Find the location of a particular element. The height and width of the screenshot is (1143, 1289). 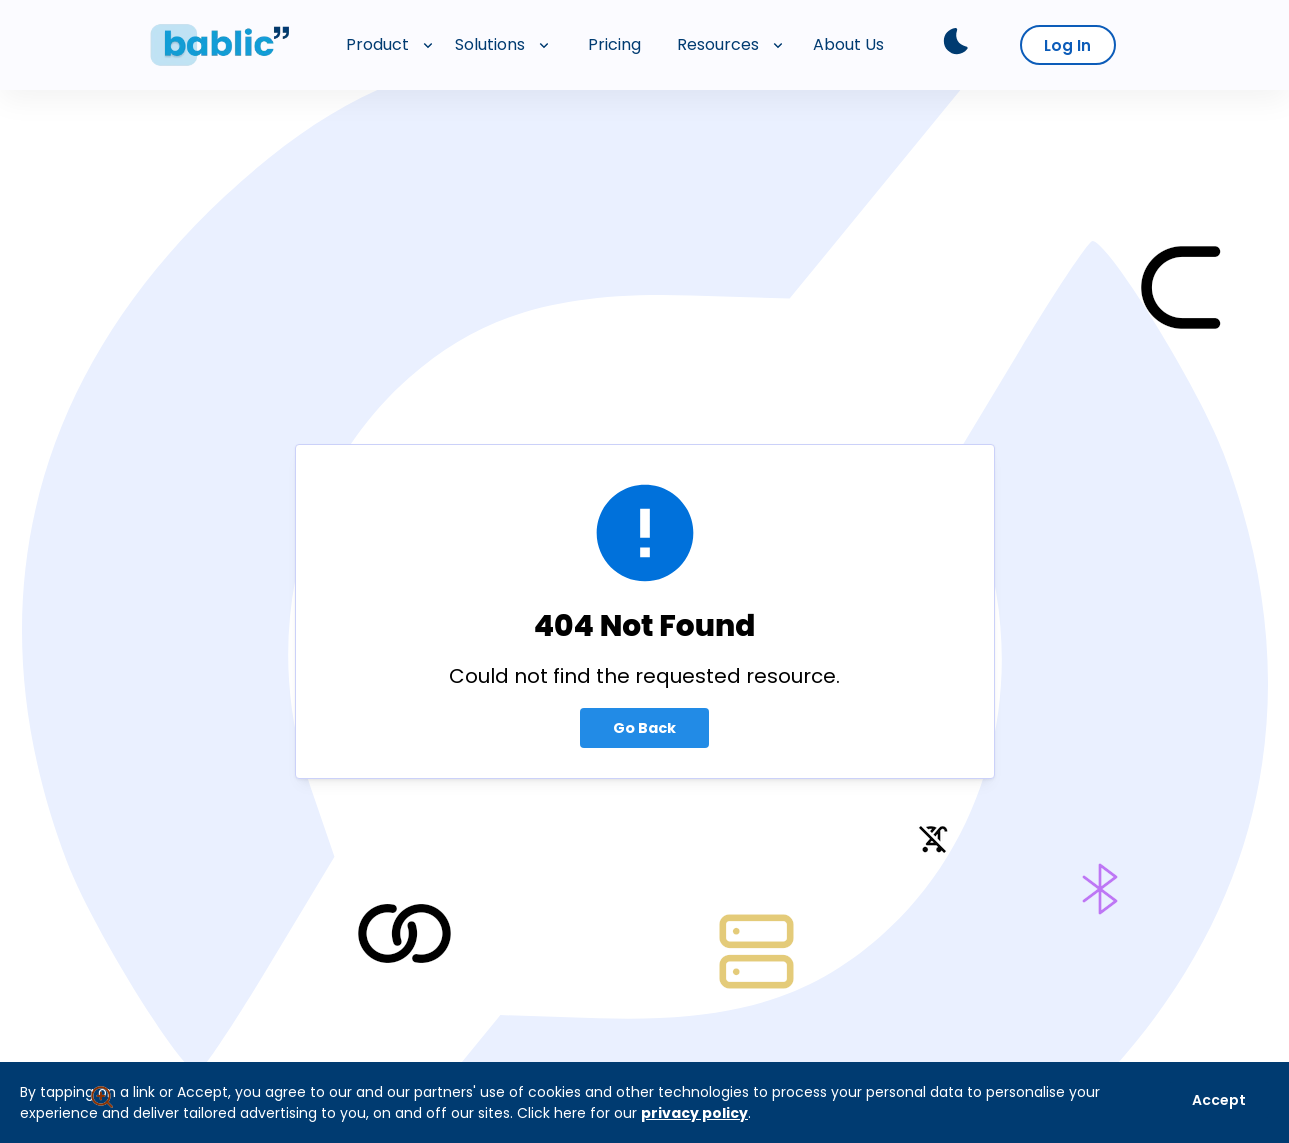

toggle bluetooth connectivity is located at coordinates (1100, 889).